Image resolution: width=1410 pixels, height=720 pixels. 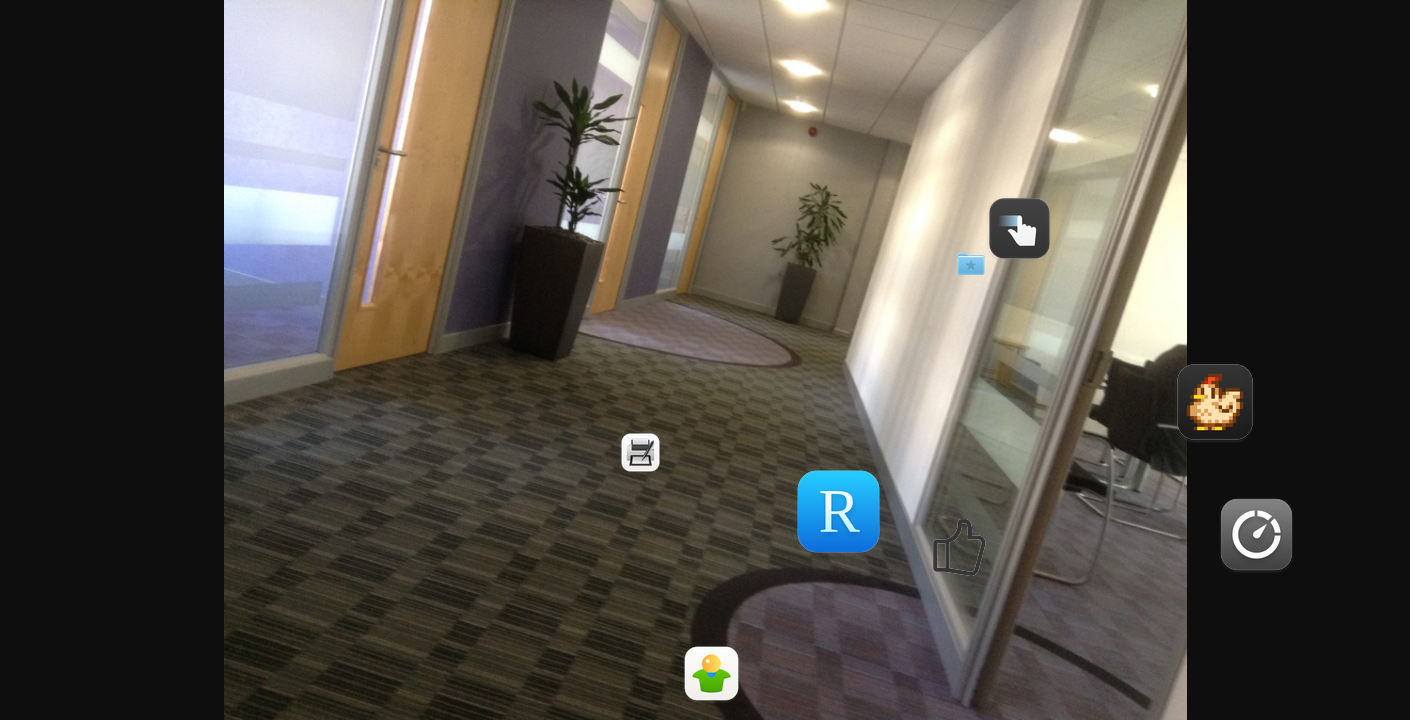 I want to click on open RStudio application, so click(x=838, y=511).